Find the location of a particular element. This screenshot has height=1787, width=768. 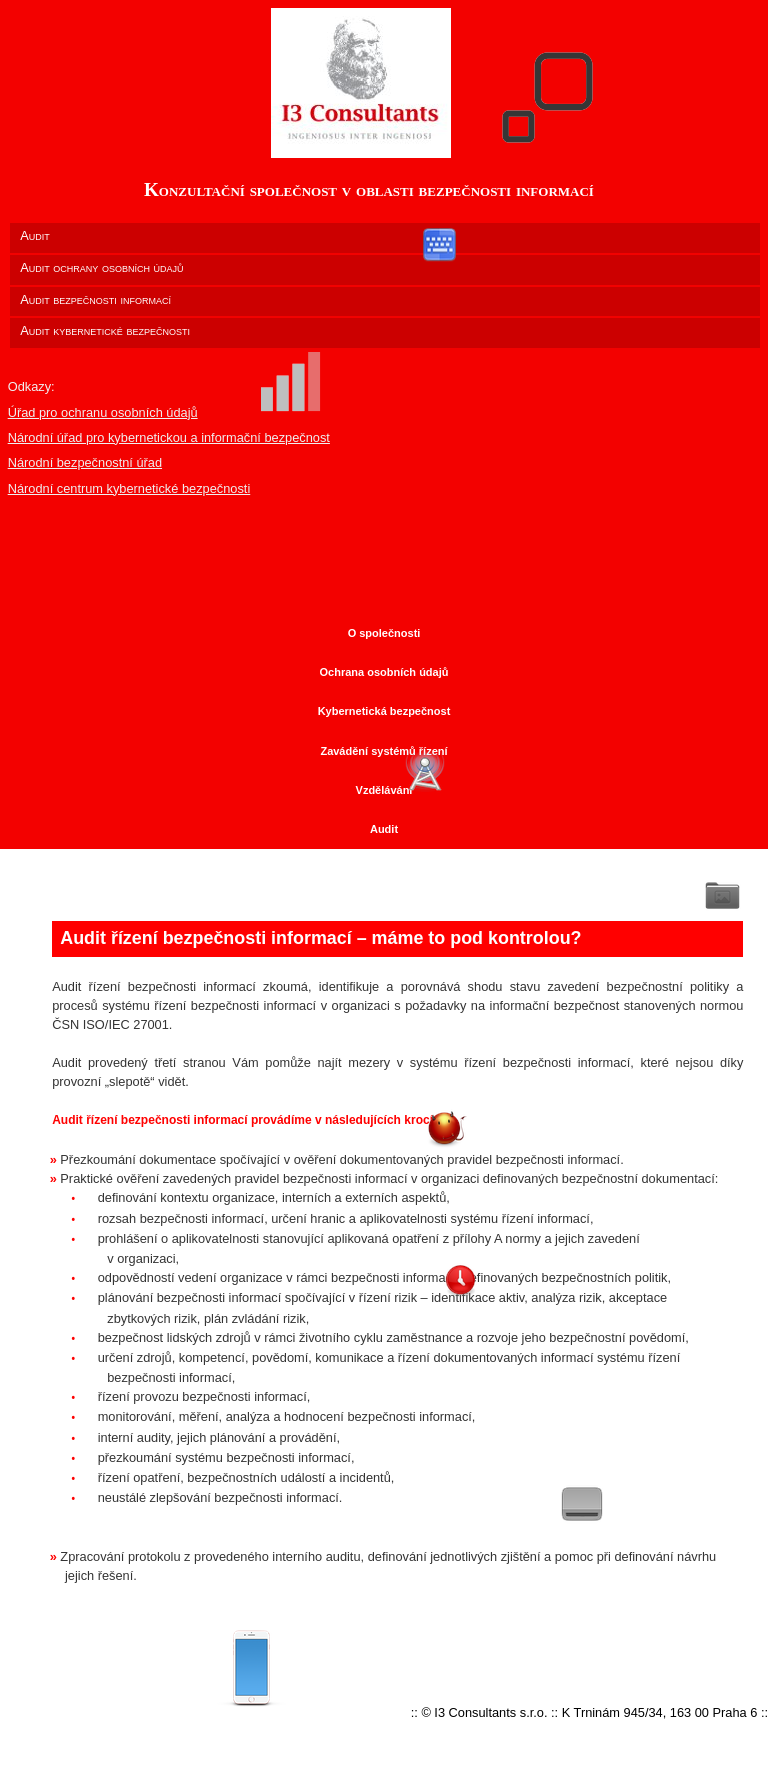

indicates good cellular signal strength is located at coordinates (292, 383).